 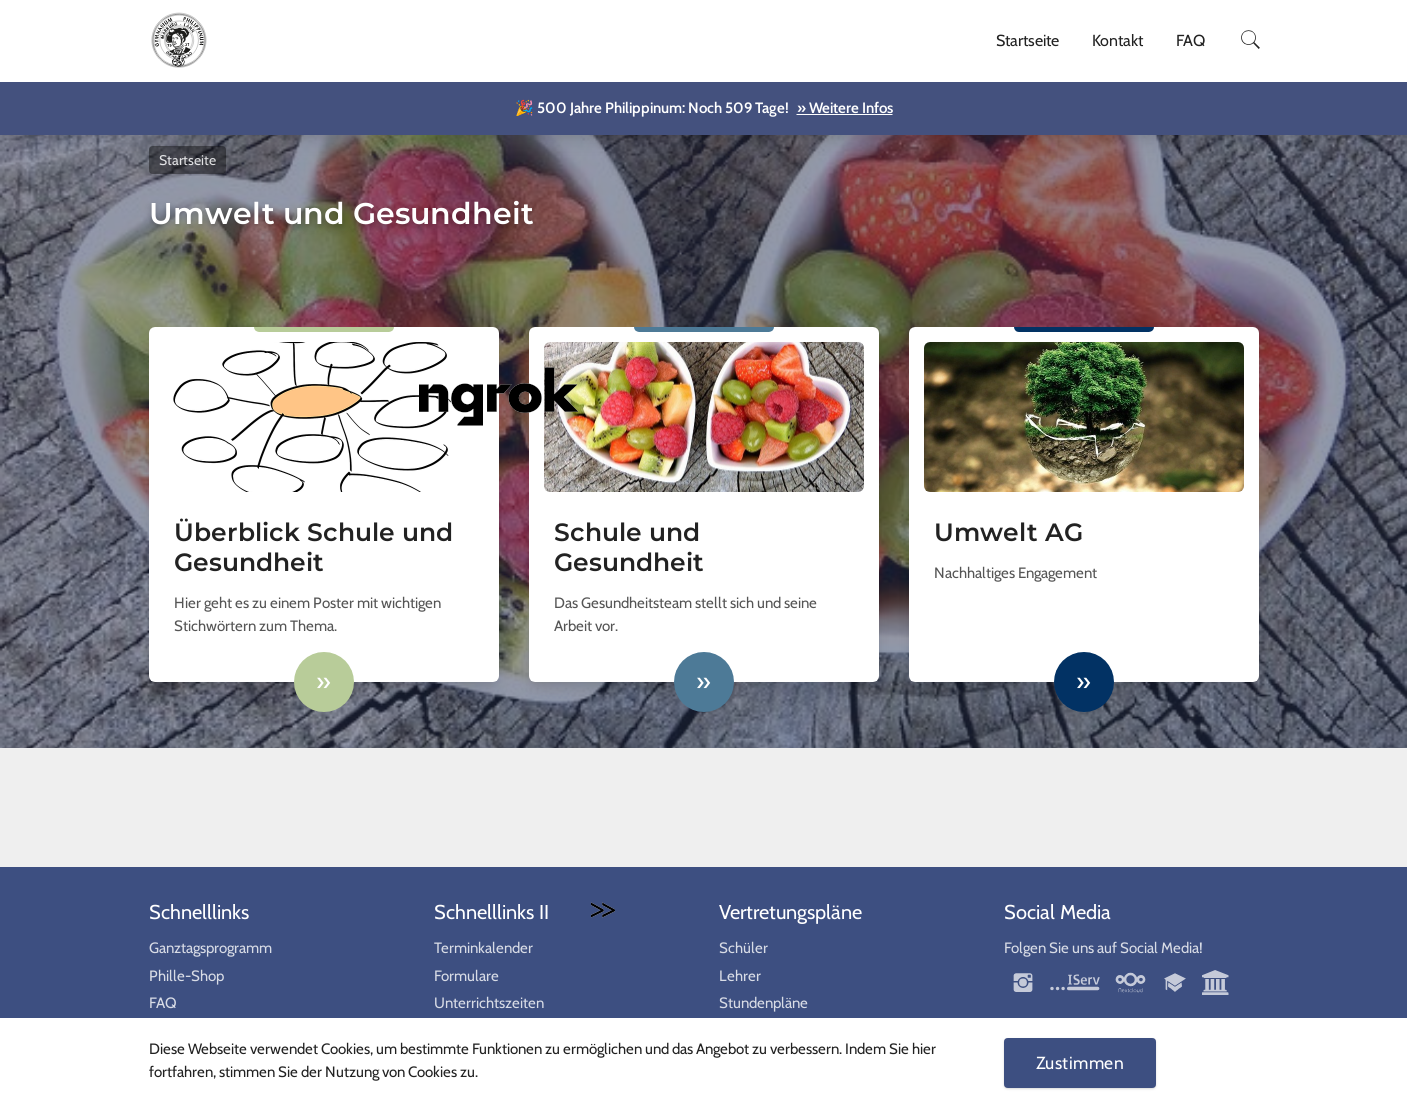 What do you see at coordinates (498, 396) in the screenshot?
I see `ngrok service integration or connection` at bounding box center [498, 396].